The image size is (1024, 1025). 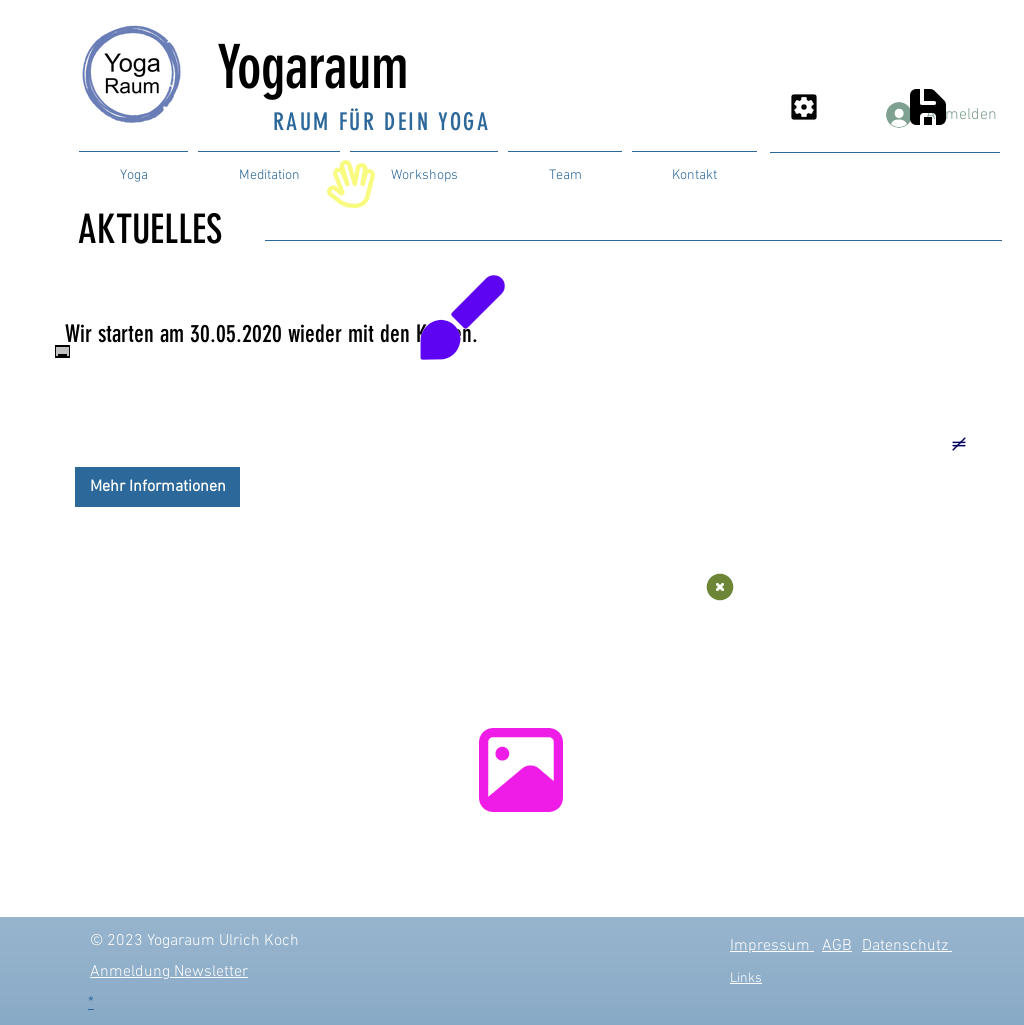 I want to click on access brush or painting tools, so click(x=462, y=317).